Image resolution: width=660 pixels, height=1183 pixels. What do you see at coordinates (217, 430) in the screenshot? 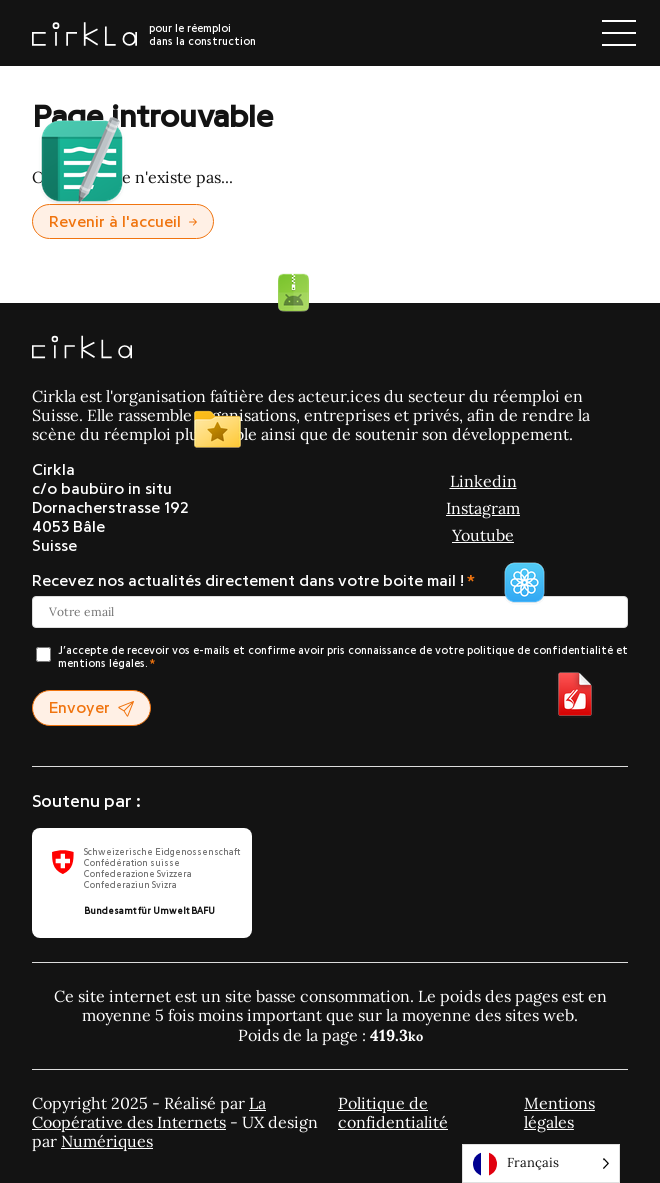
I see `open your favorites folder` at bounding box center [217, 430].